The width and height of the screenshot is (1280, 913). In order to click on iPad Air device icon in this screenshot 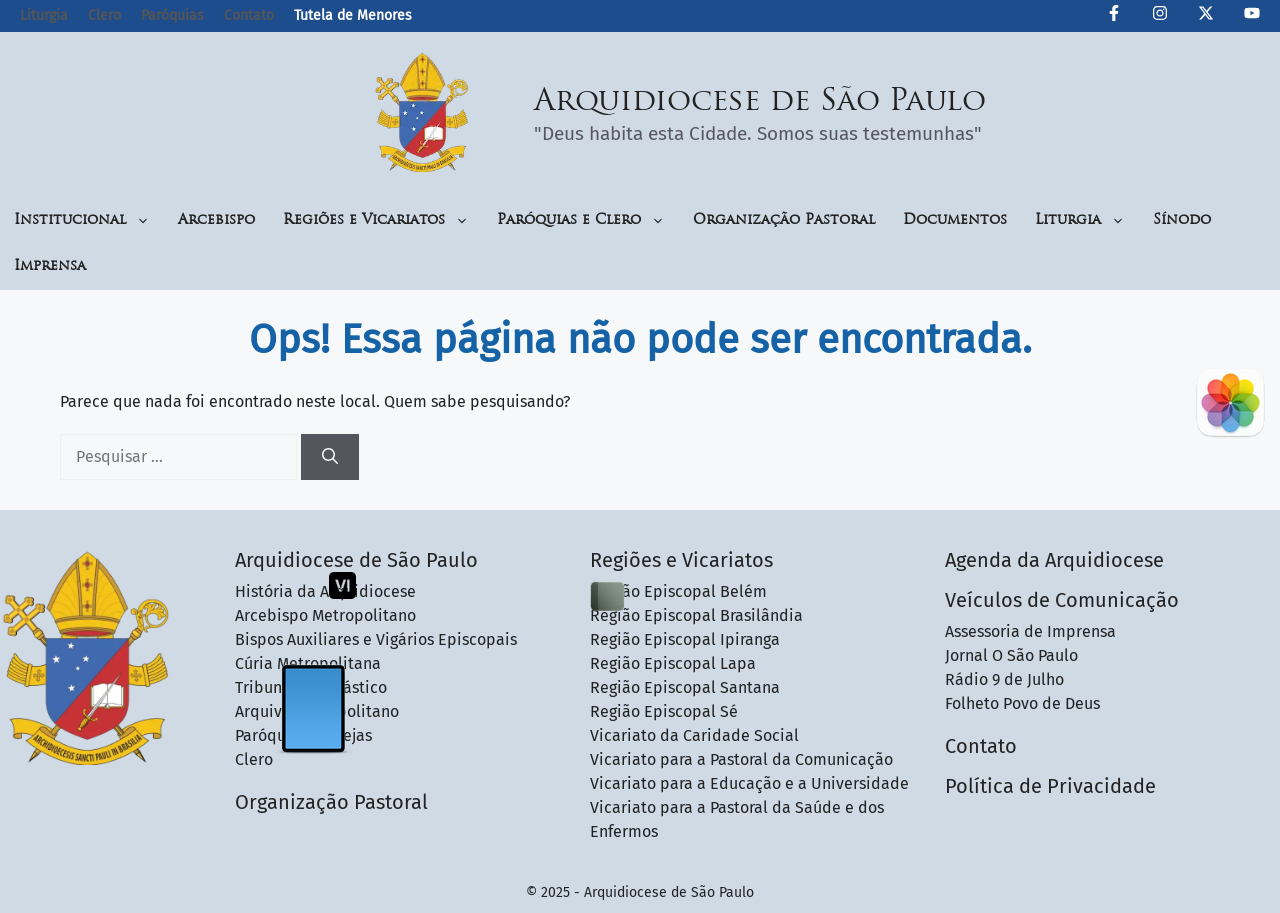, I will do `click(313, 709)`.